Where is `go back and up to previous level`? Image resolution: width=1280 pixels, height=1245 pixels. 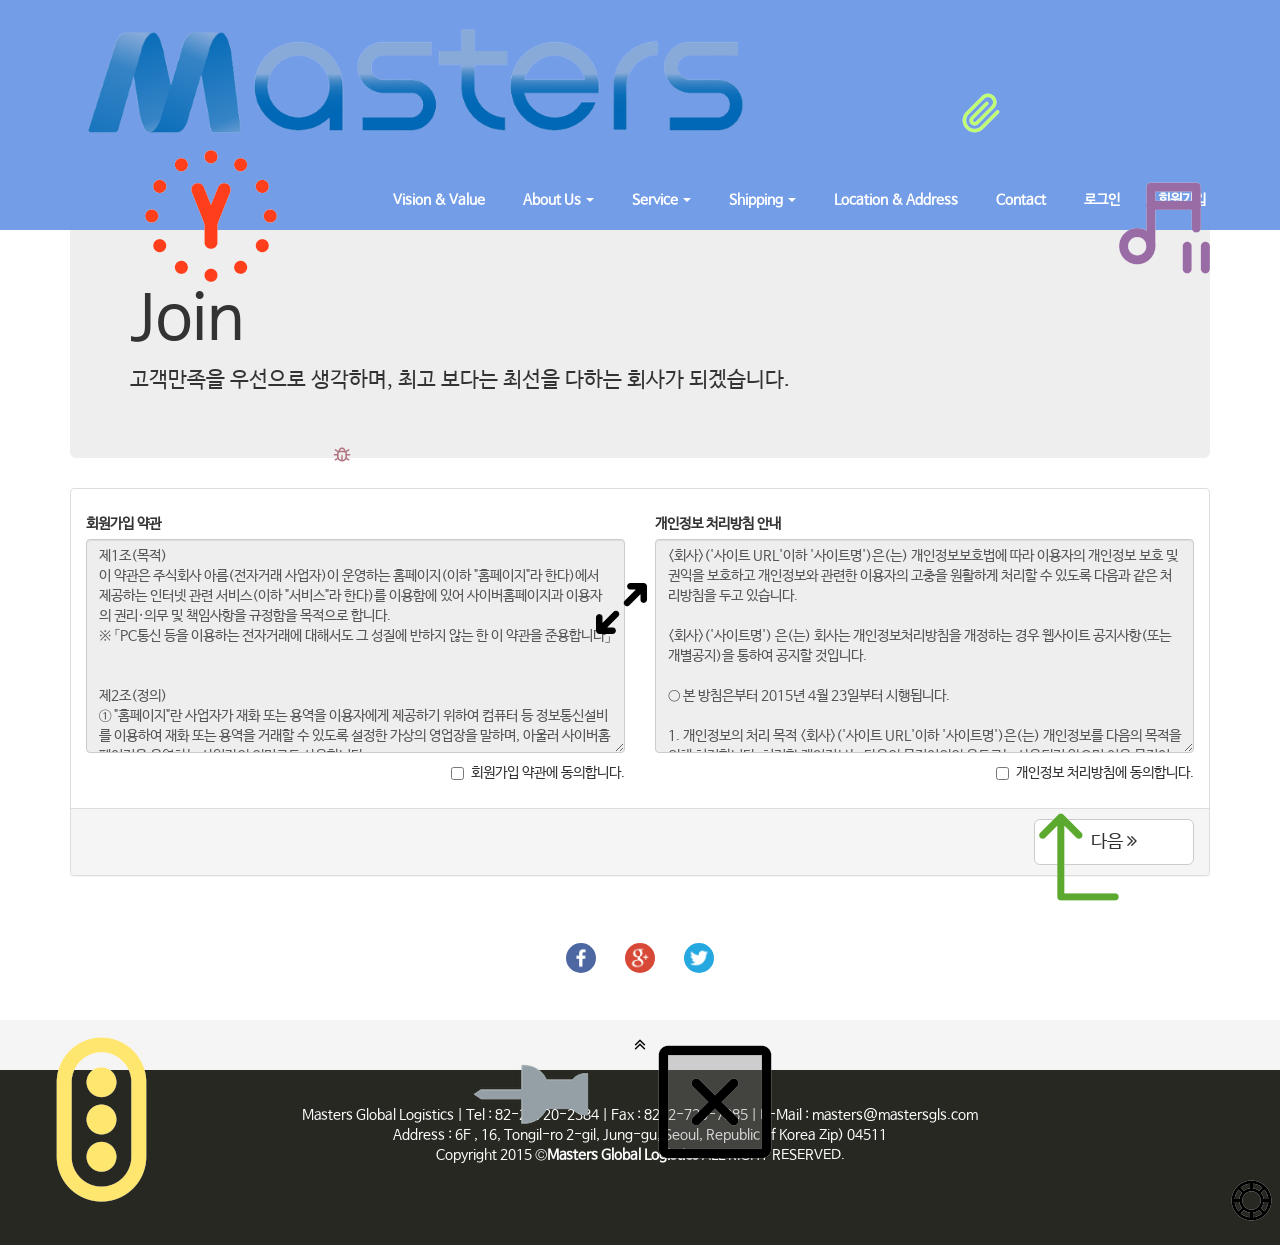 go back and up to previous level is located at coordinates (1079, 857).